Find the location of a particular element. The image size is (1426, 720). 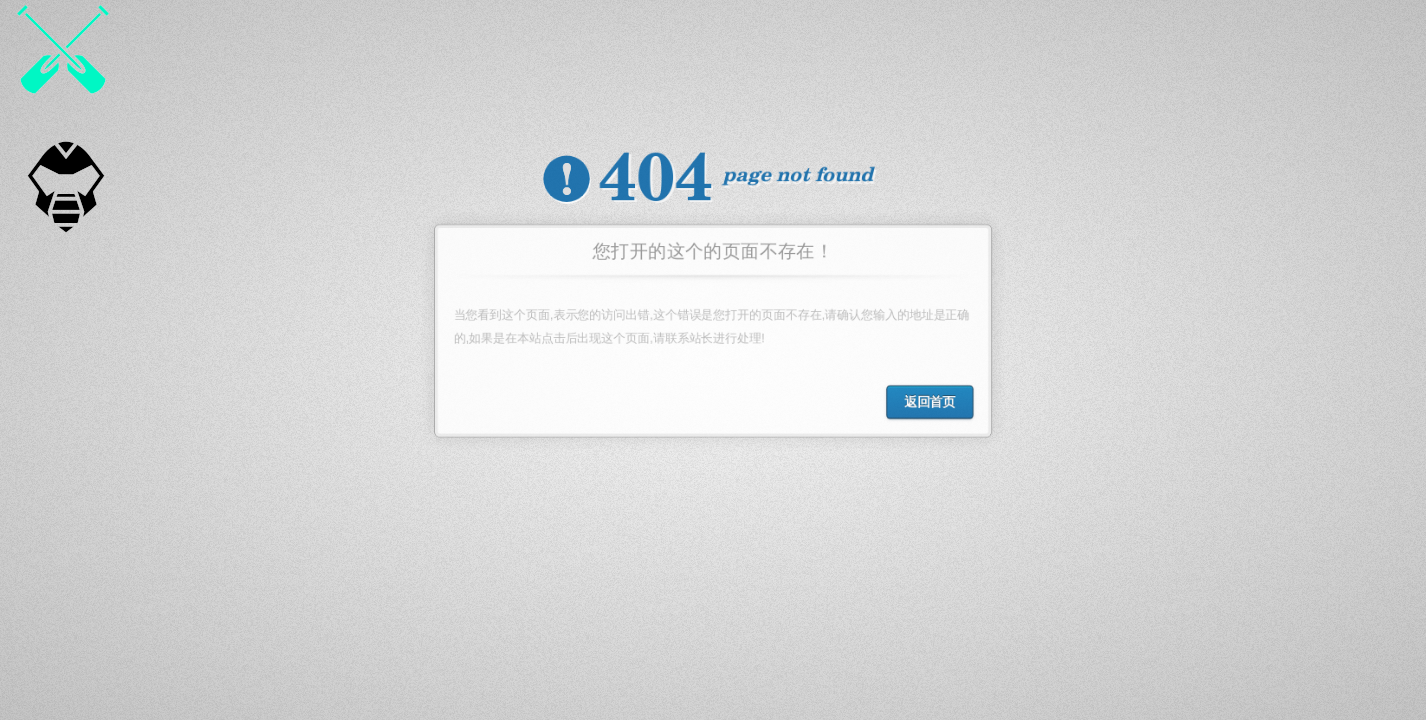

access water sports or kayaking activities is located at coordinates (63, 51).